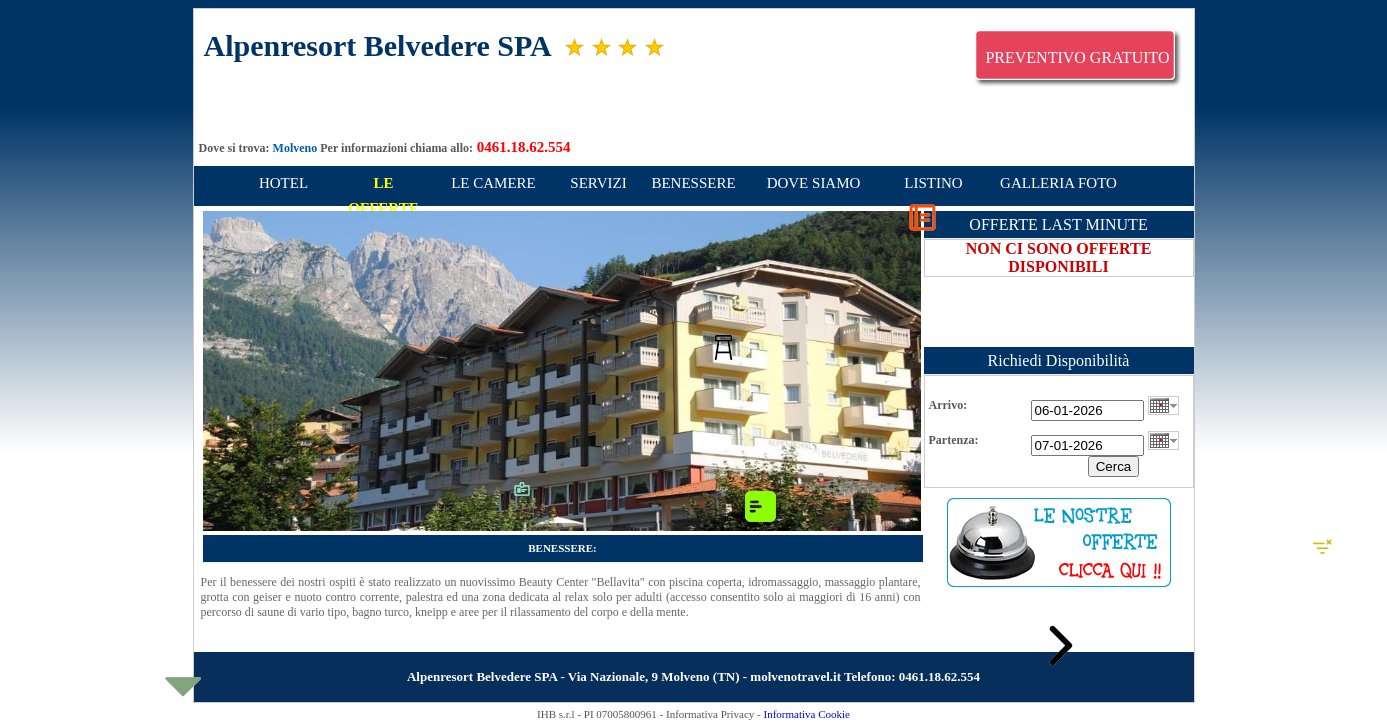  I want to click on navigate to the next item or page, so click(1057, 645).